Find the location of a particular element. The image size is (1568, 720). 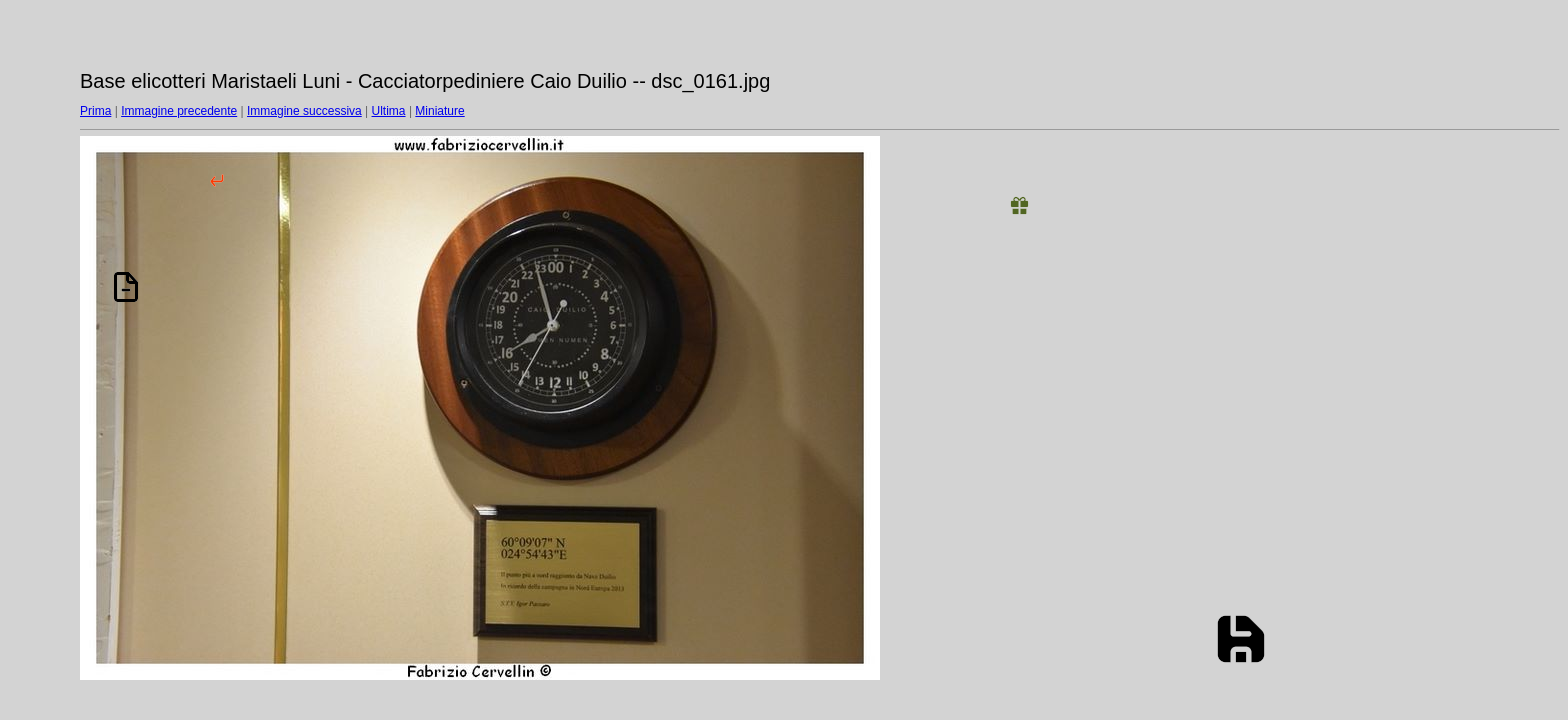

return or enter key is located at coordinates (216, 180).